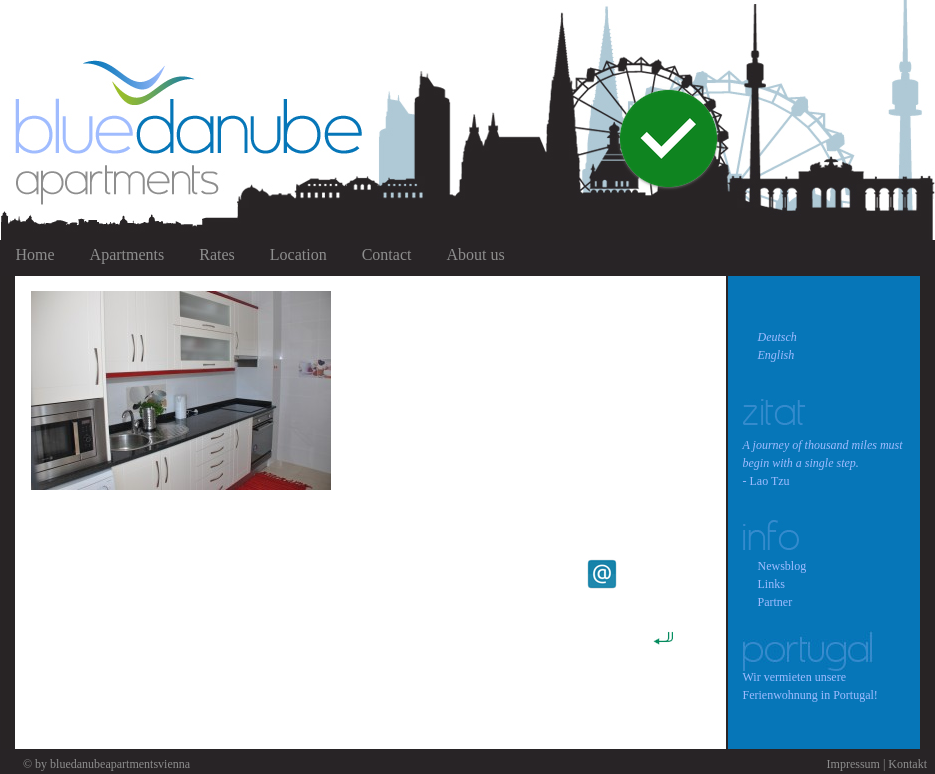 This screenshot has width=935, height=774. Describe the element at coordinates (663, 637) in the screenshot. I see `reply to all recipients of an email` at that location.